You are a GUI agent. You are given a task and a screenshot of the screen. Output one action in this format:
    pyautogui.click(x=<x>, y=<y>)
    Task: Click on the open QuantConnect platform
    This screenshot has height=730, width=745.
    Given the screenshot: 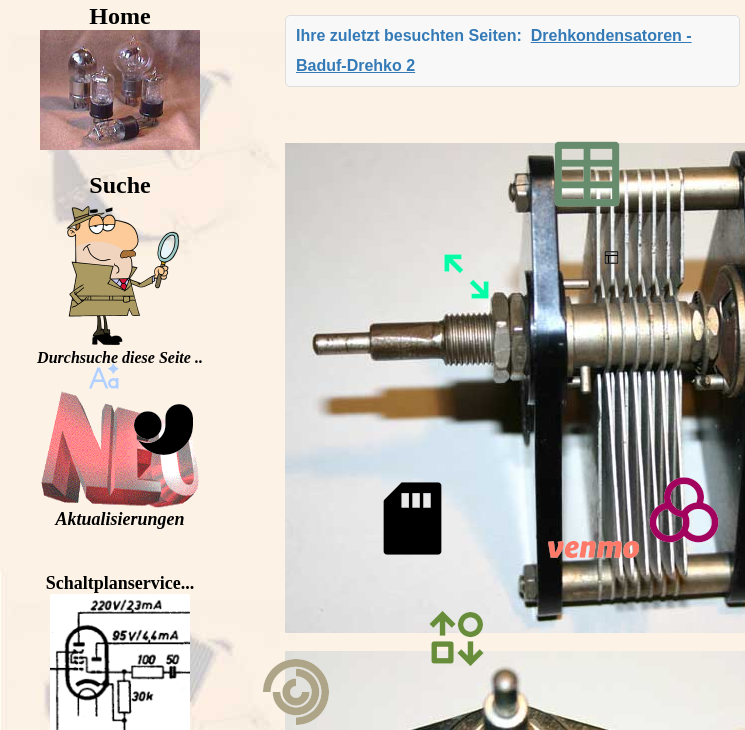 What is the action you would take?
    pyautogui.click(x=296, y=692)
    